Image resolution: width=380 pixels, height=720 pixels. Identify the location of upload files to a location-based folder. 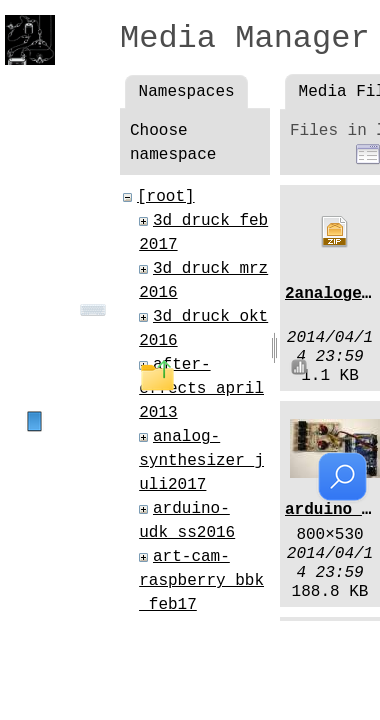
(157, 378).